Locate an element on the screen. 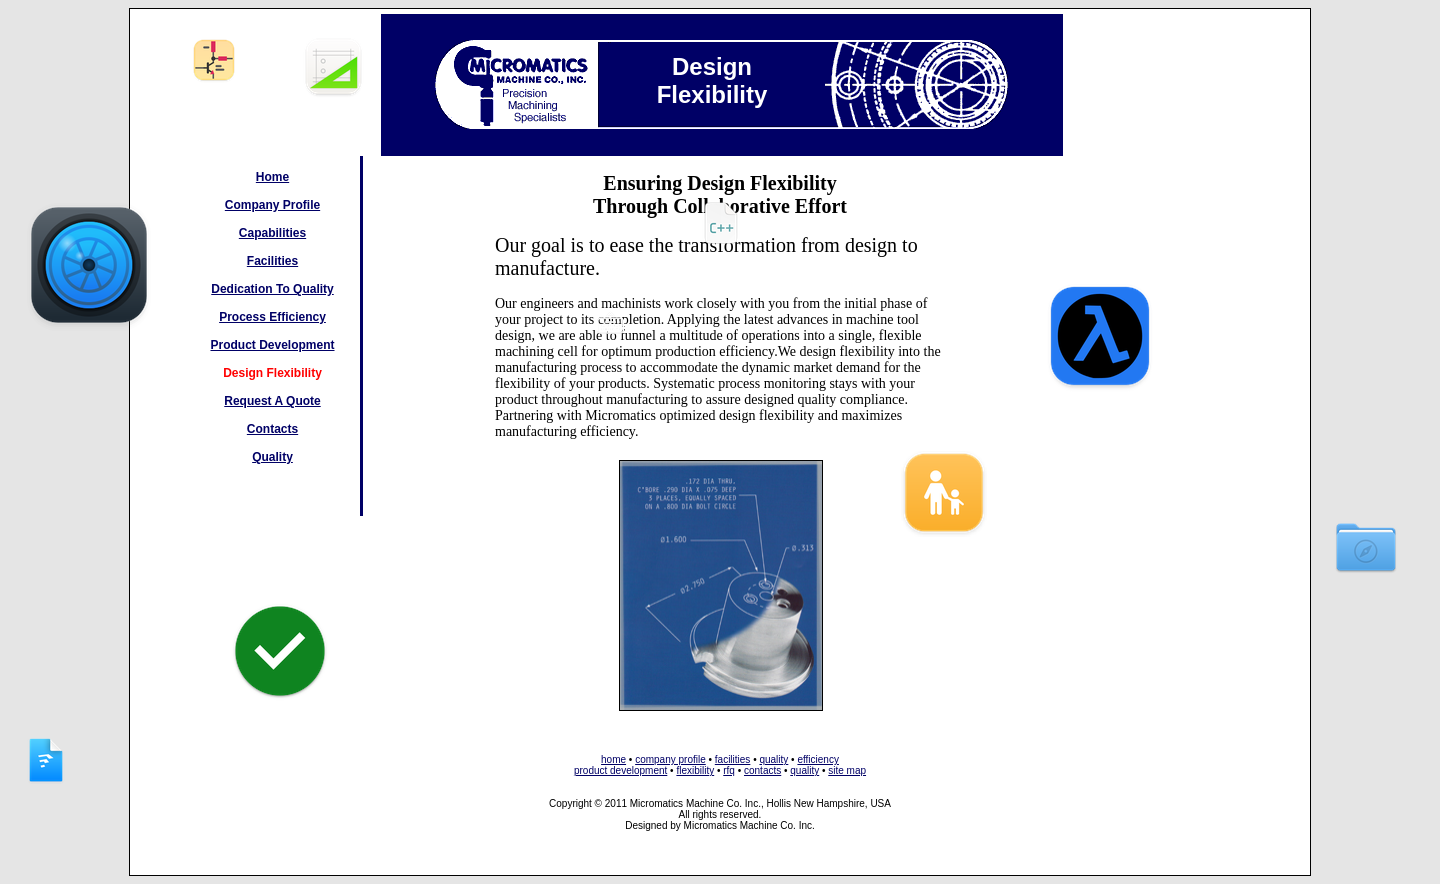  a SketchUp file (.skp) in your file system is located at coordinates (46, 761).